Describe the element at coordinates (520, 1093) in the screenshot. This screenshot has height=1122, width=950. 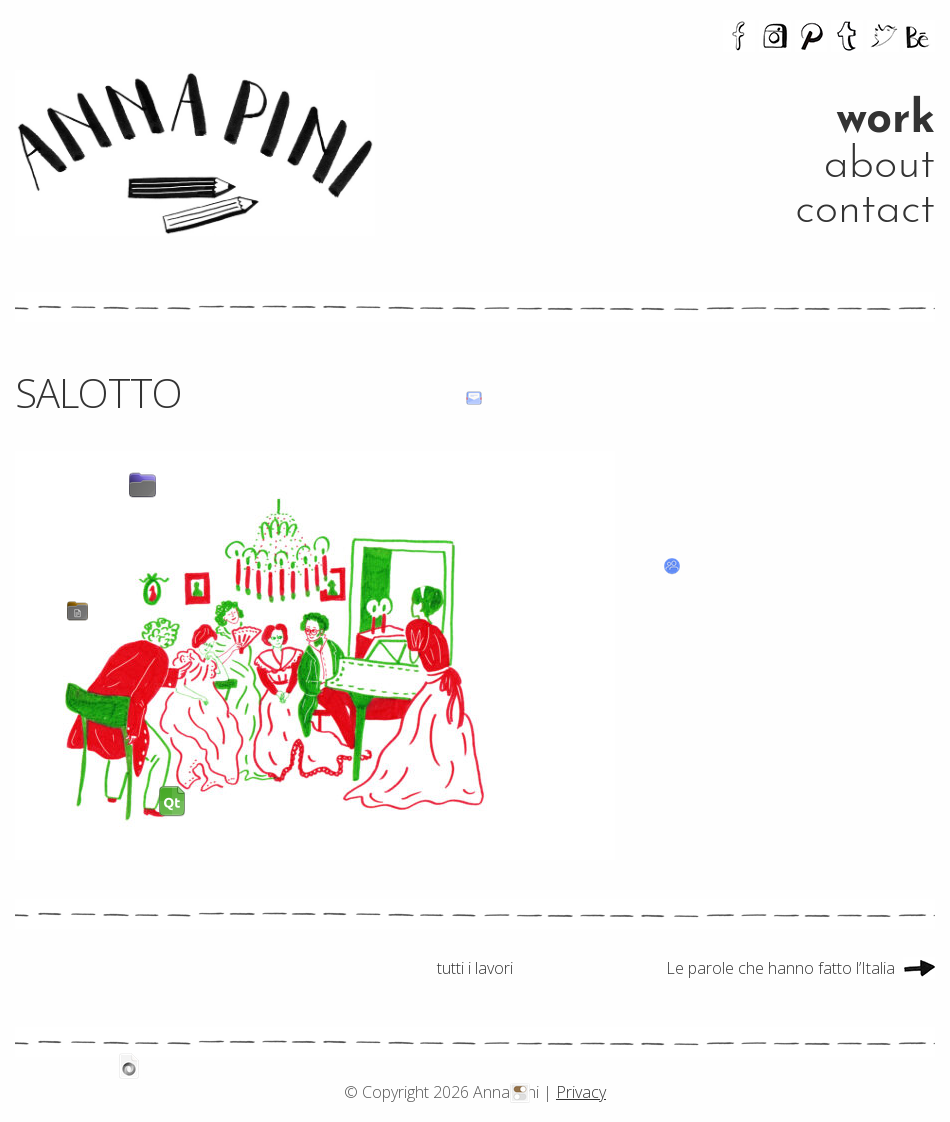
I see `open unity tweak tool settings` at that location.